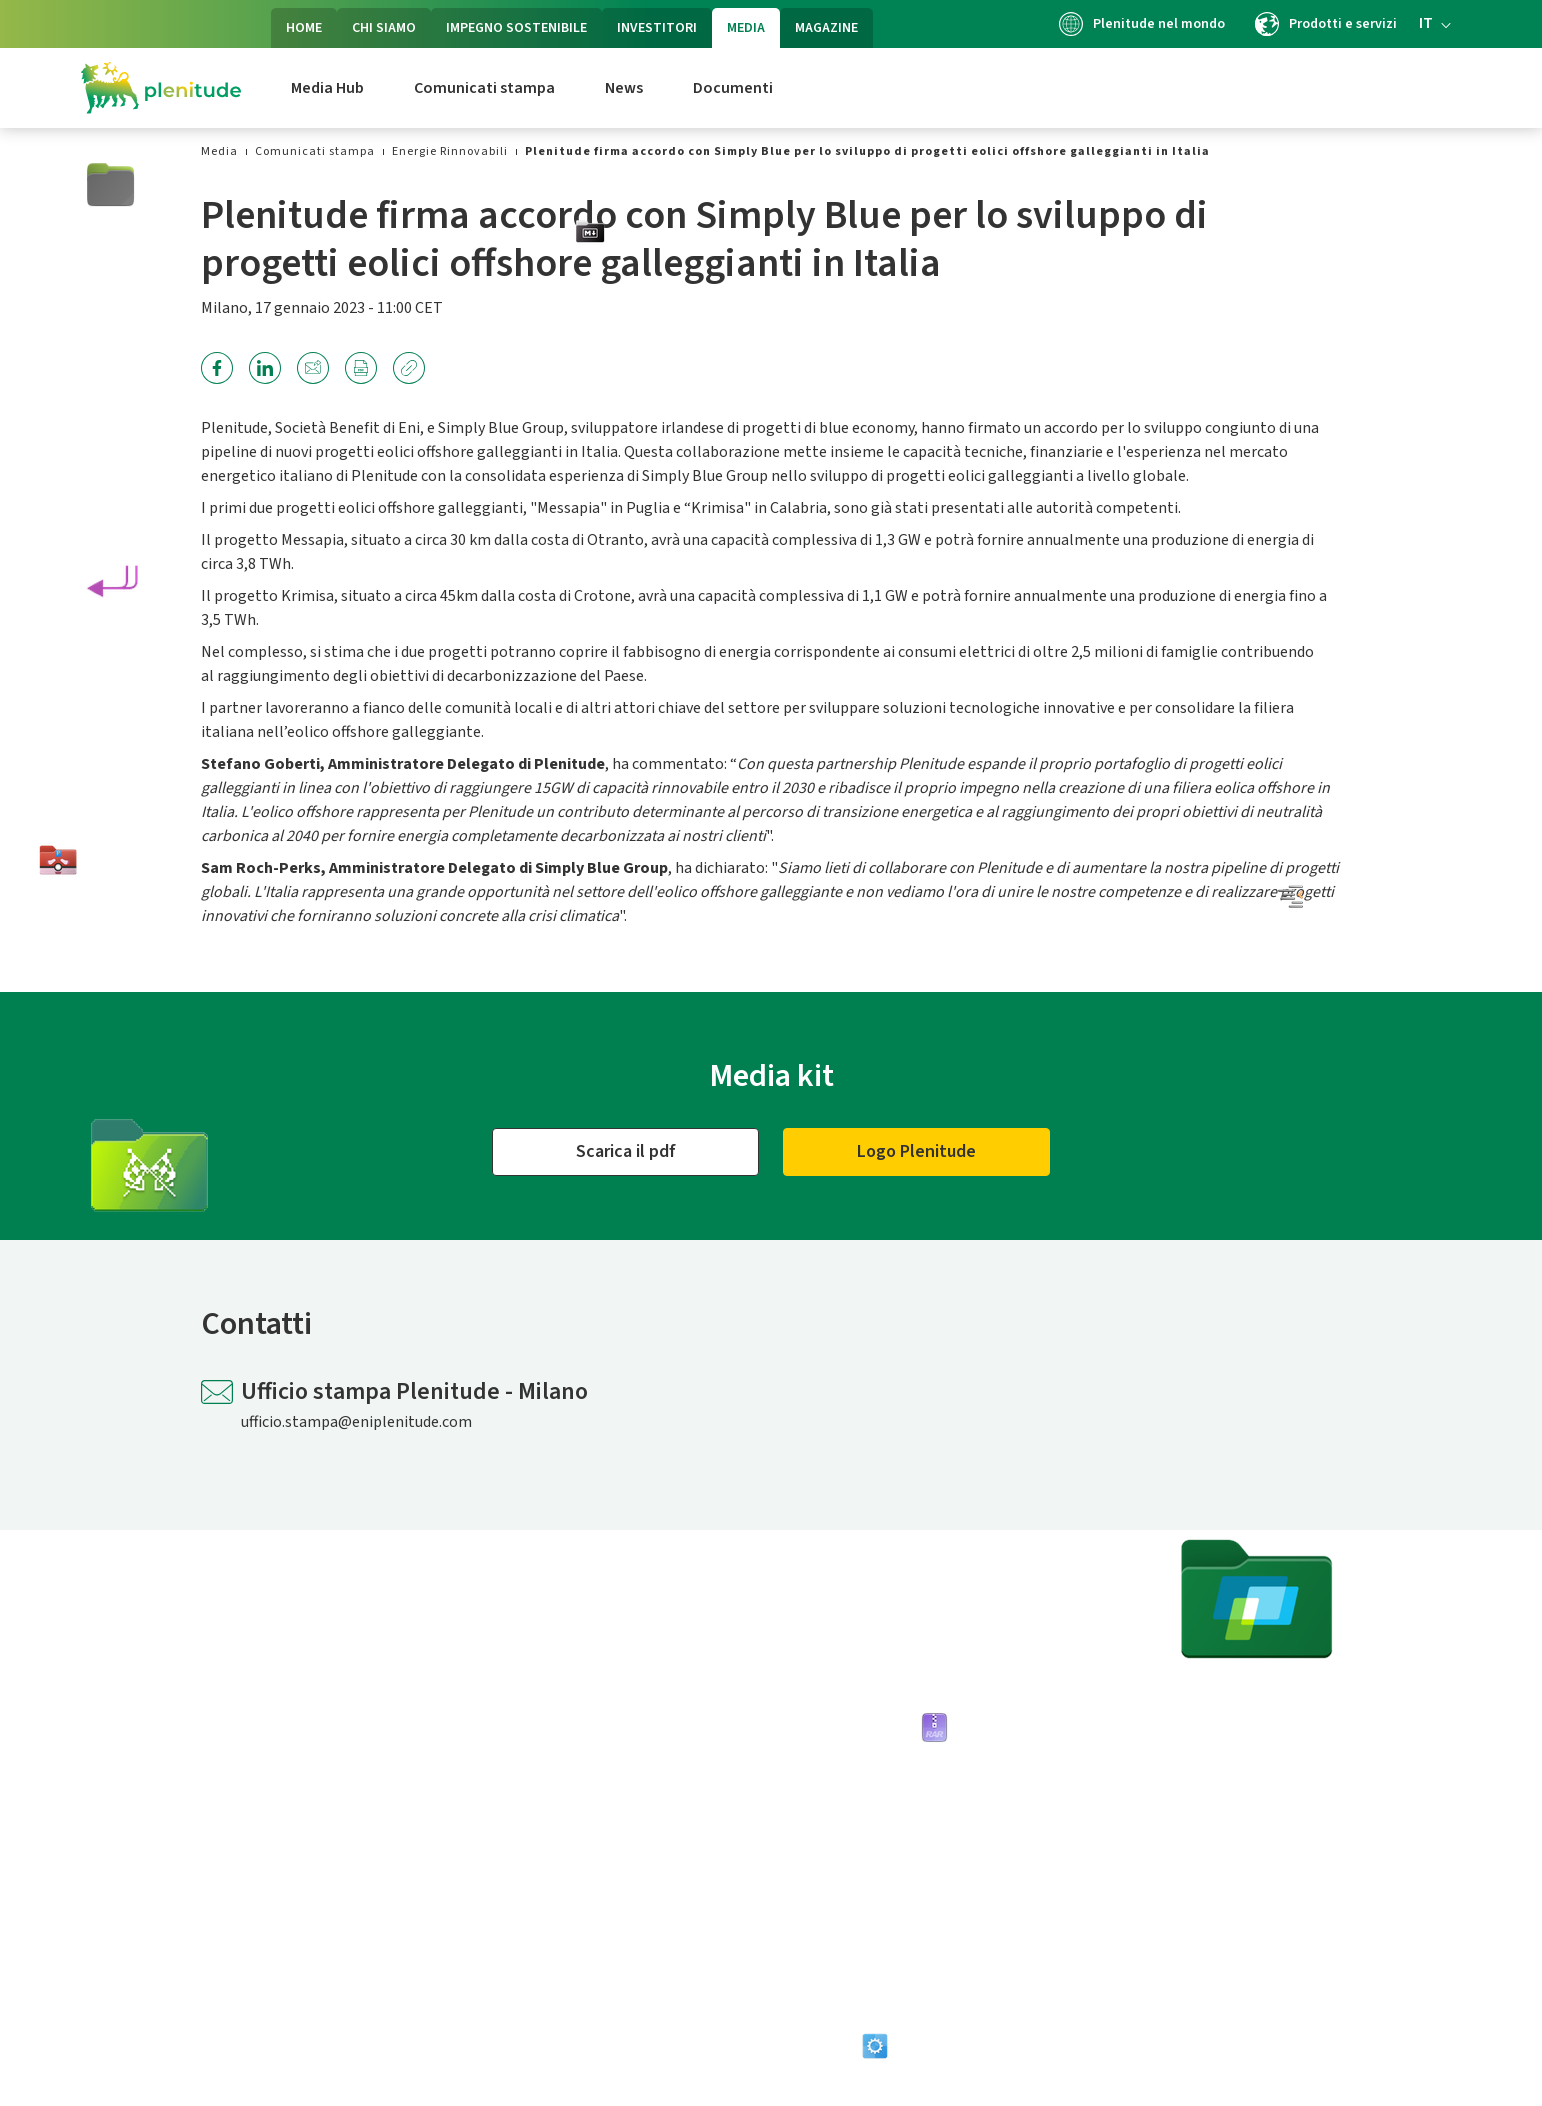 Image resolution: width=1542 pixels, height=2106 pixels. Describe the element at coordinates (110, 184) in the screenshot. I see `open folder to view contents` at that location.